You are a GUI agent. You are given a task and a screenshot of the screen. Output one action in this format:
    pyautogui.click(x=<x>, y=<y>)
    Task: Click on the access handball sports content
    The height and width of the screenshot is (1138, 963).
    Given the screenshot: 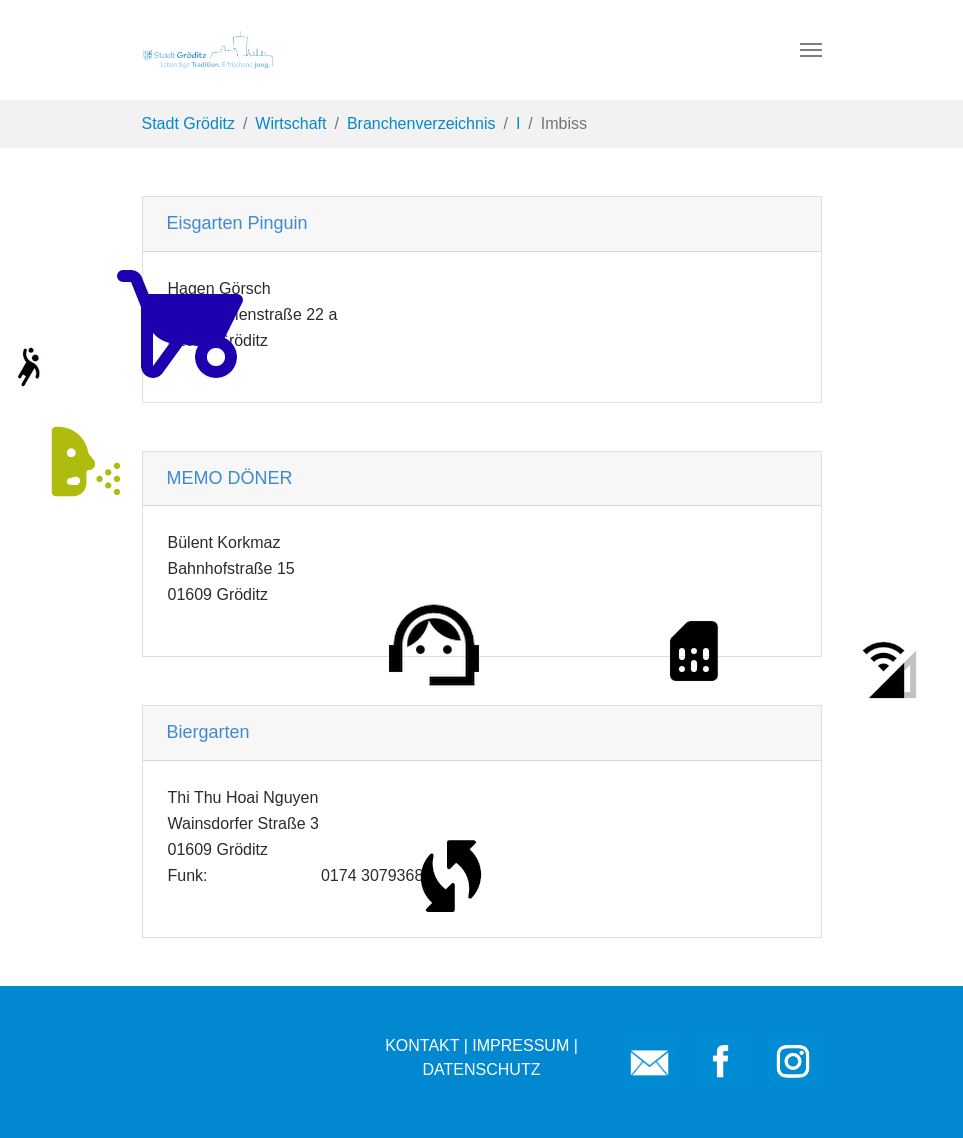 What is the action you would take?
    pyautogui.click(x=28, y=366)
    